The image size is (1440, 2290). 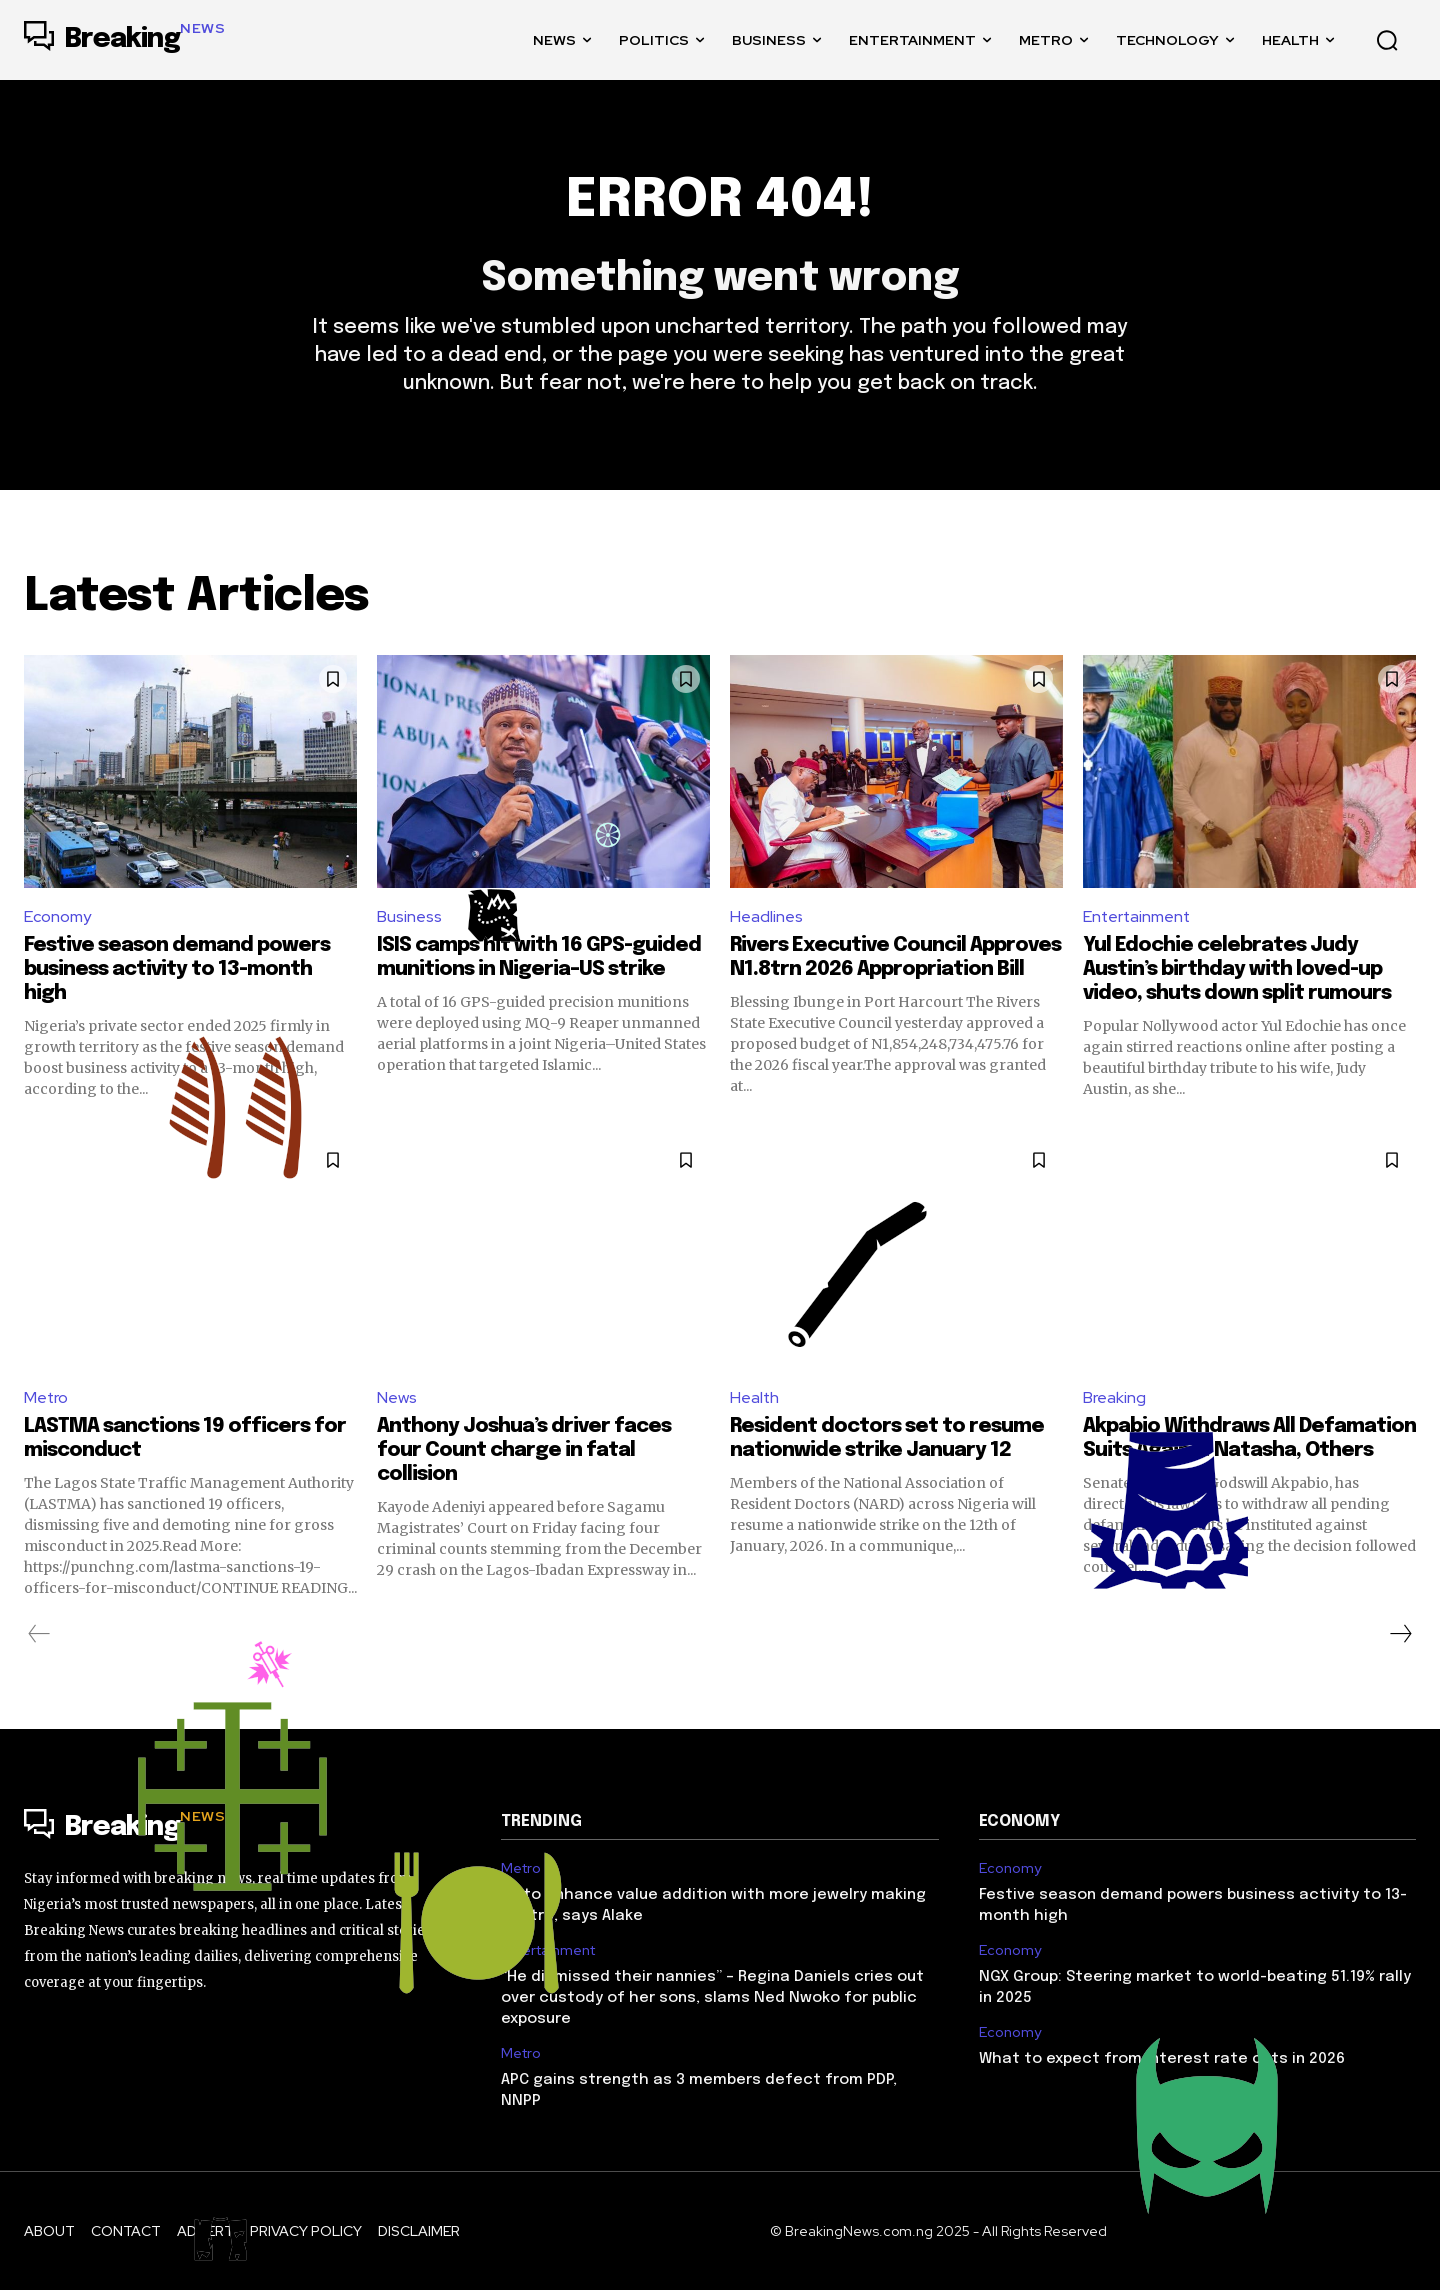 I want to click on religious or faith-based content indicator, so click(x=232, y=1796).